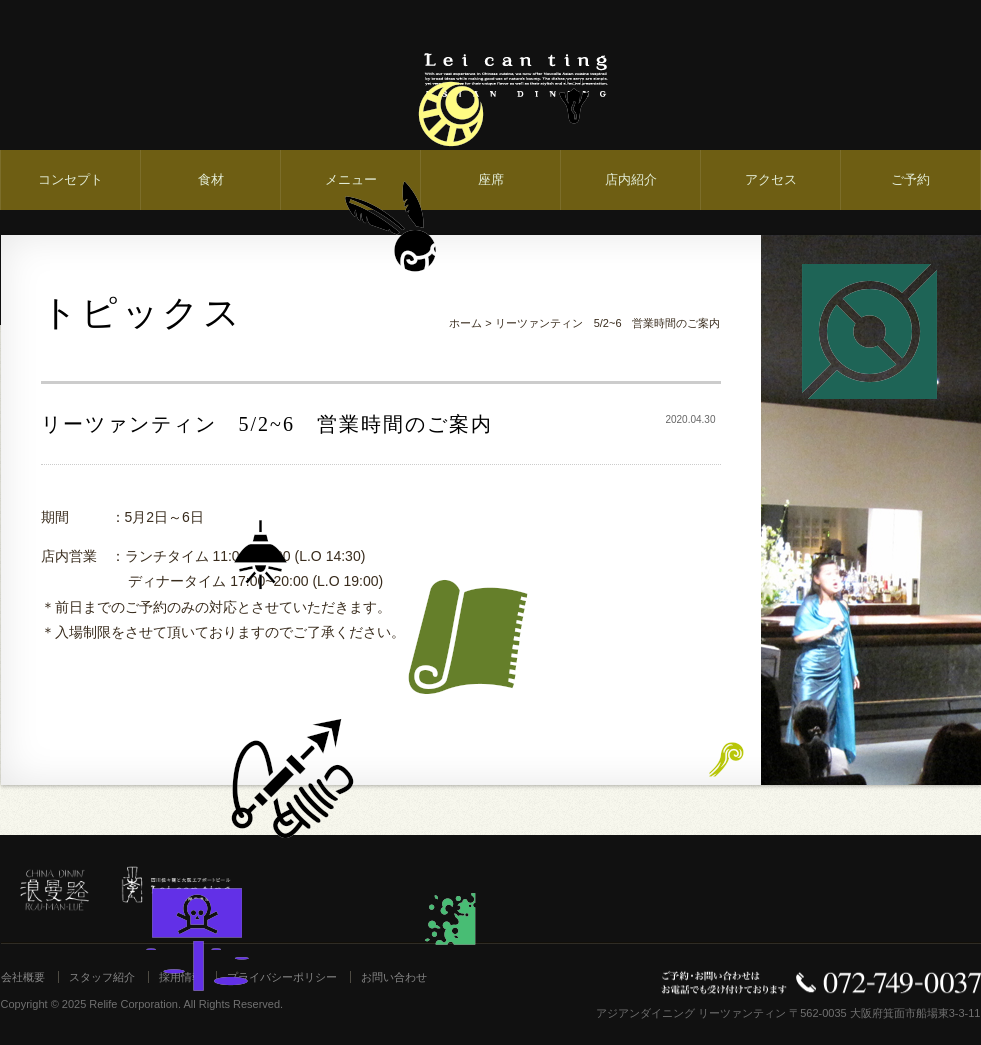  What do you see at coordinates (450, 919) in the screenshot?
I see `indicates ink or paint splatter effect tool` at bounding box center [450, 919].